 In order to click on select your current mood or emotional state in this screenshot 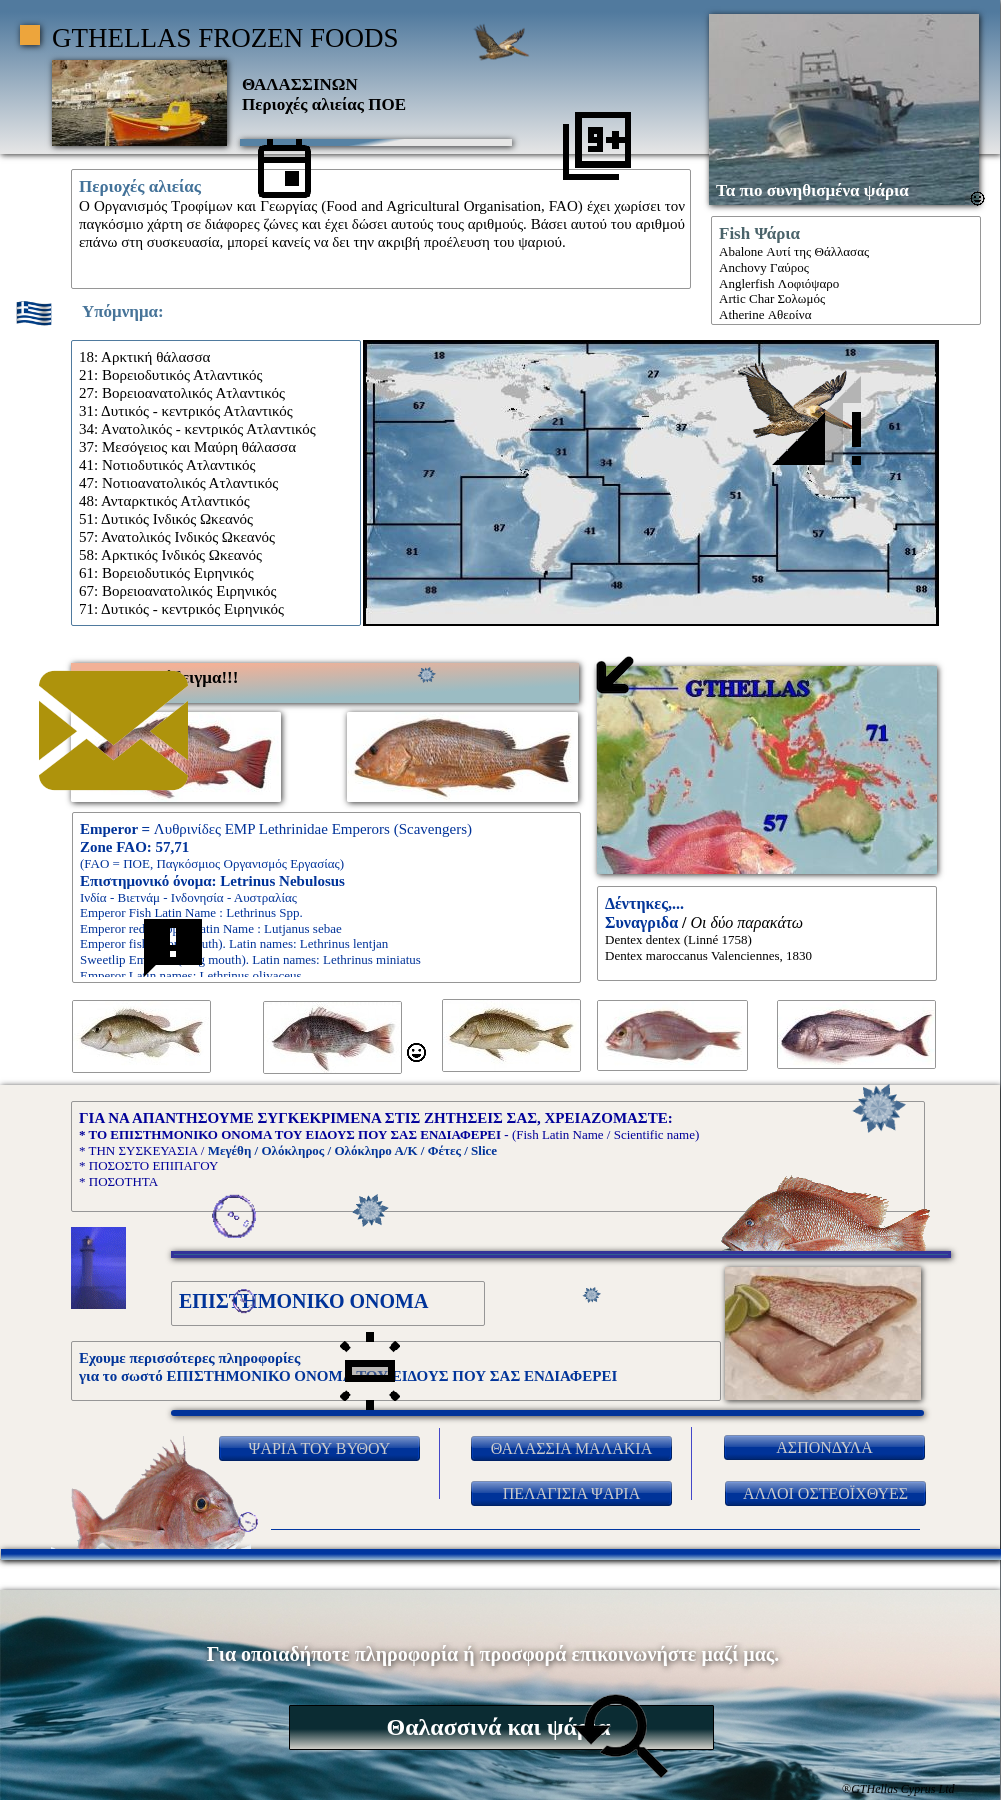, I will do `click(416, 1052)`.